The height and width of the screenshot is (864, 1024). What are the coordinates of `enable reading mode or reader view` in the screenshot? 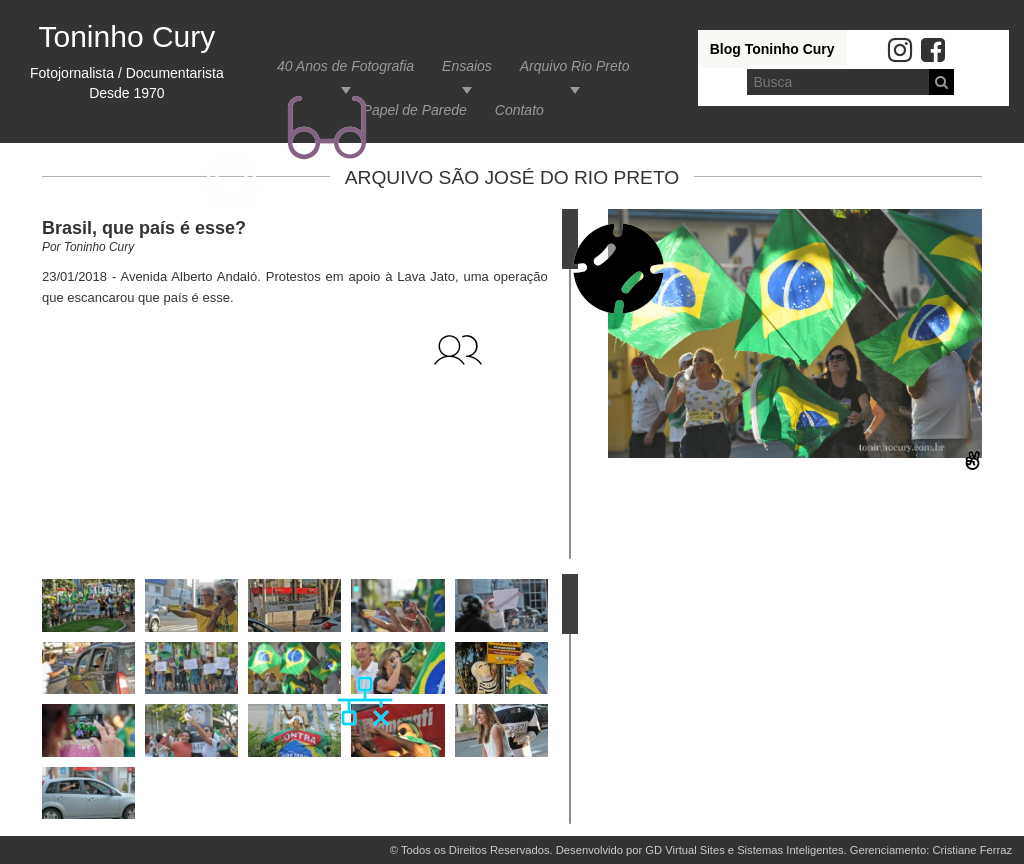 It's located at (327, 129).